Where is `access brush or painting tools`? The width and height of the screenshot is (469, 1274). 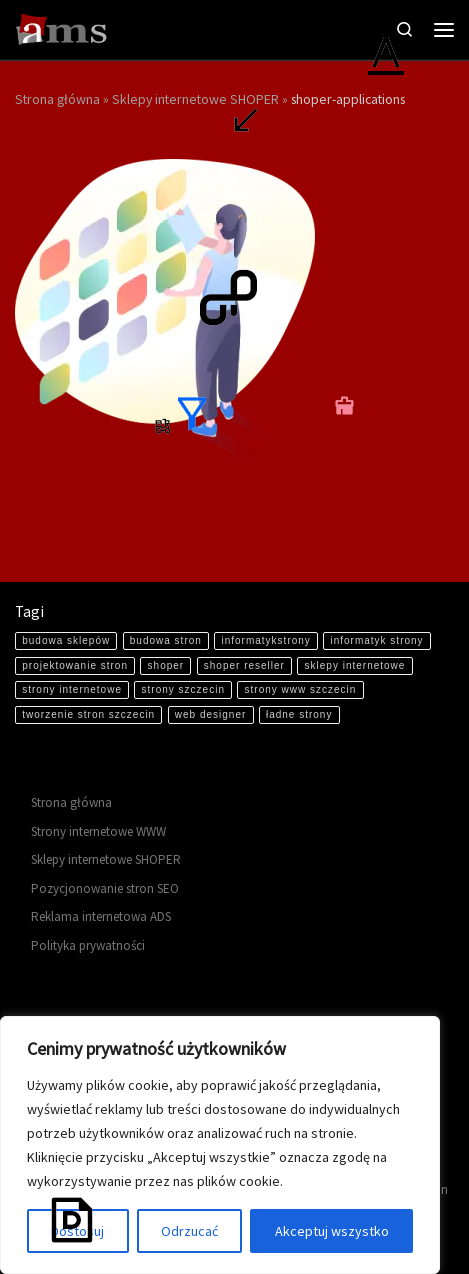
access brush or painting tools is located at coordinates (344, 405).